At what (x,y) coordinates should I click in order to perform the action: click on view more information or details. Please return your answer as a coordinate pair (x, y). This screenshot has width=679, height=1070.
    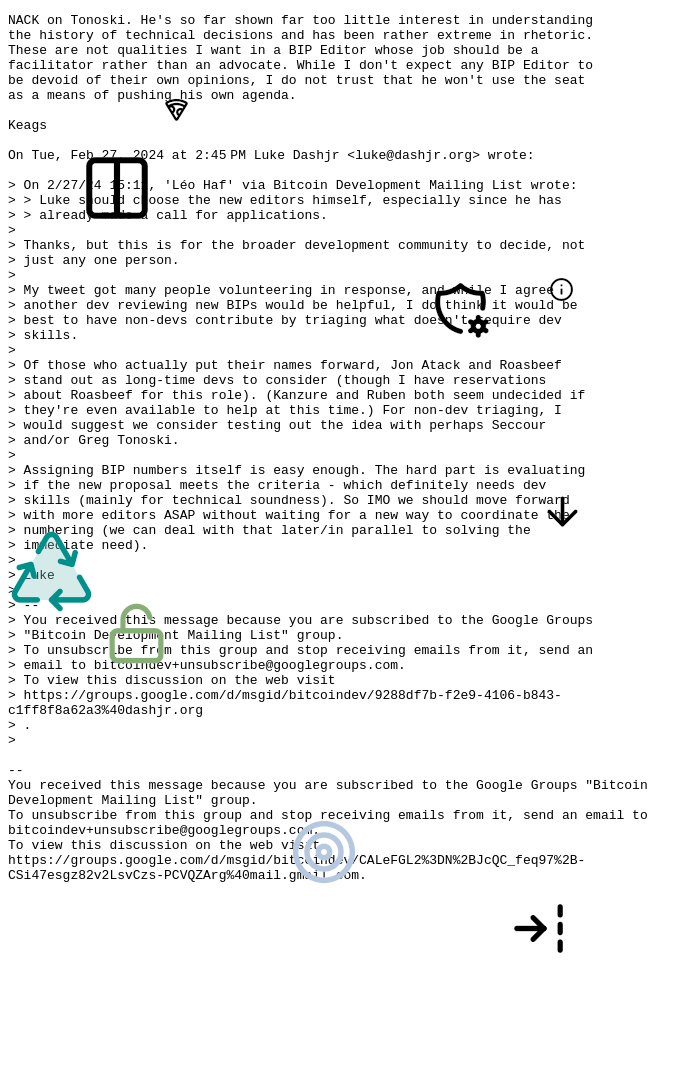
    Looking at the image, I should click on (561, 289).